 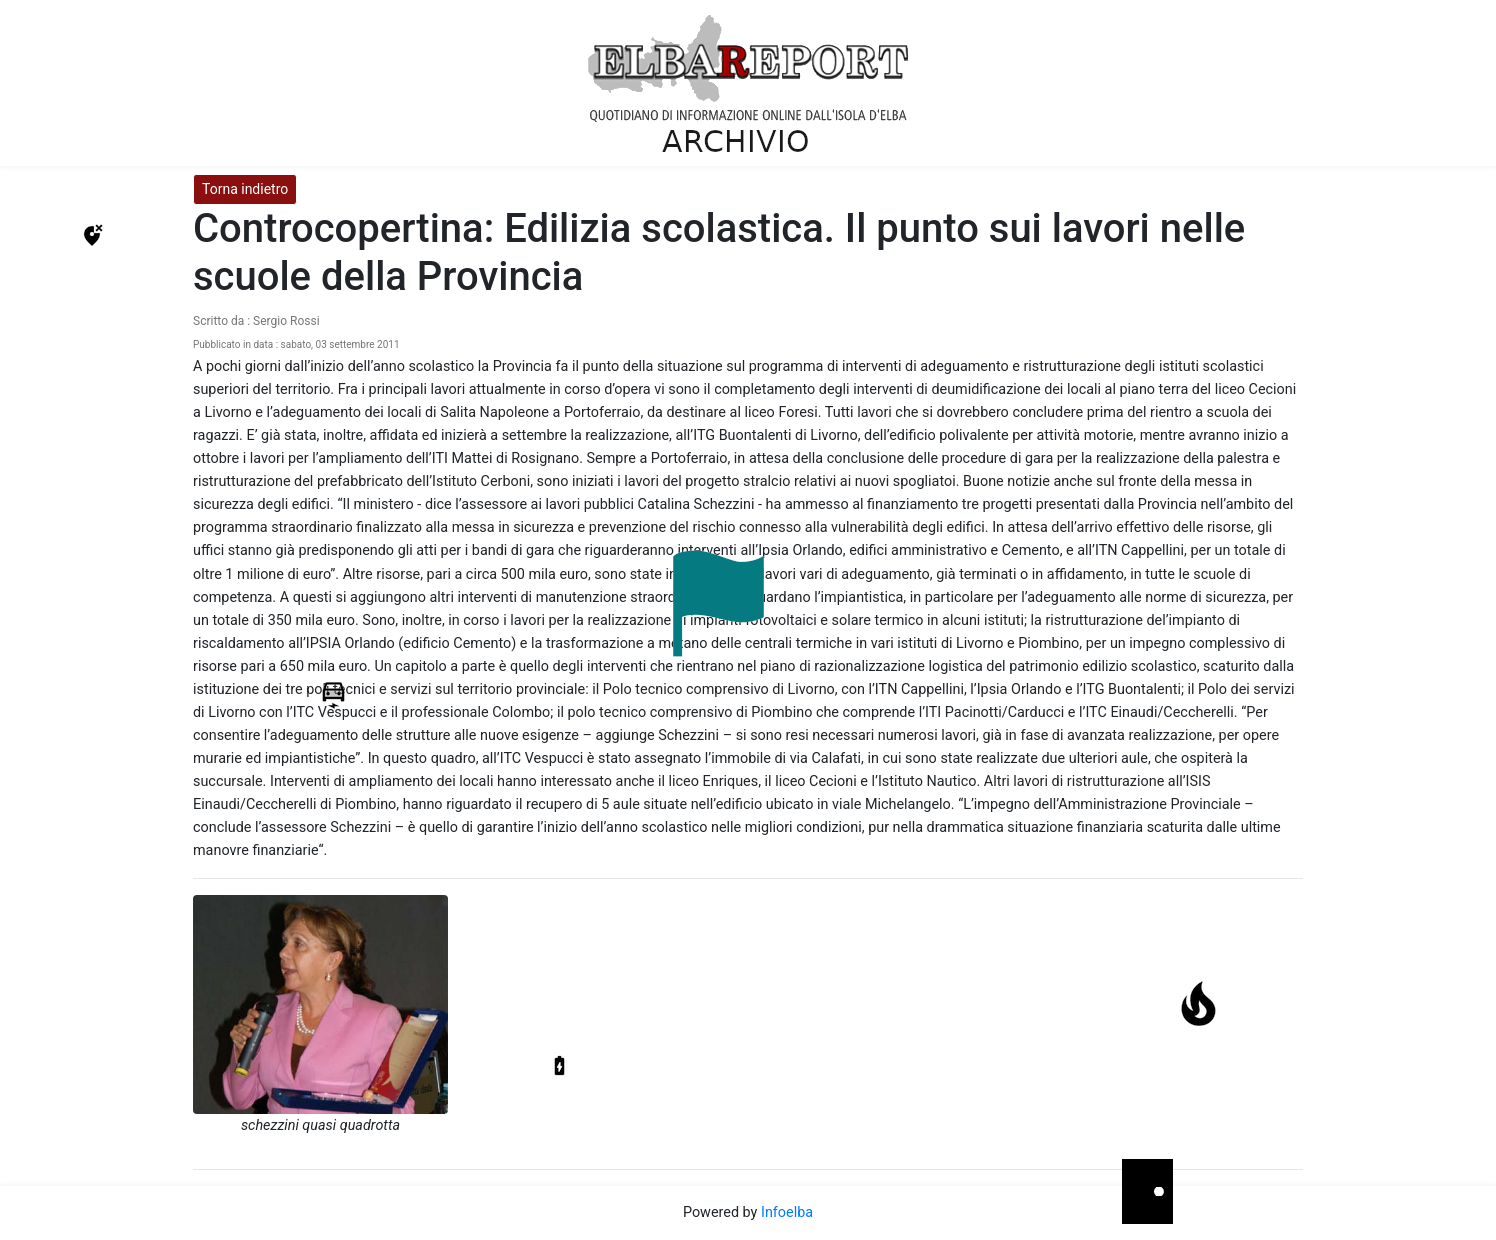 I want to click on find nearby electric vehicle charging stations, so click(x=333, y=695).